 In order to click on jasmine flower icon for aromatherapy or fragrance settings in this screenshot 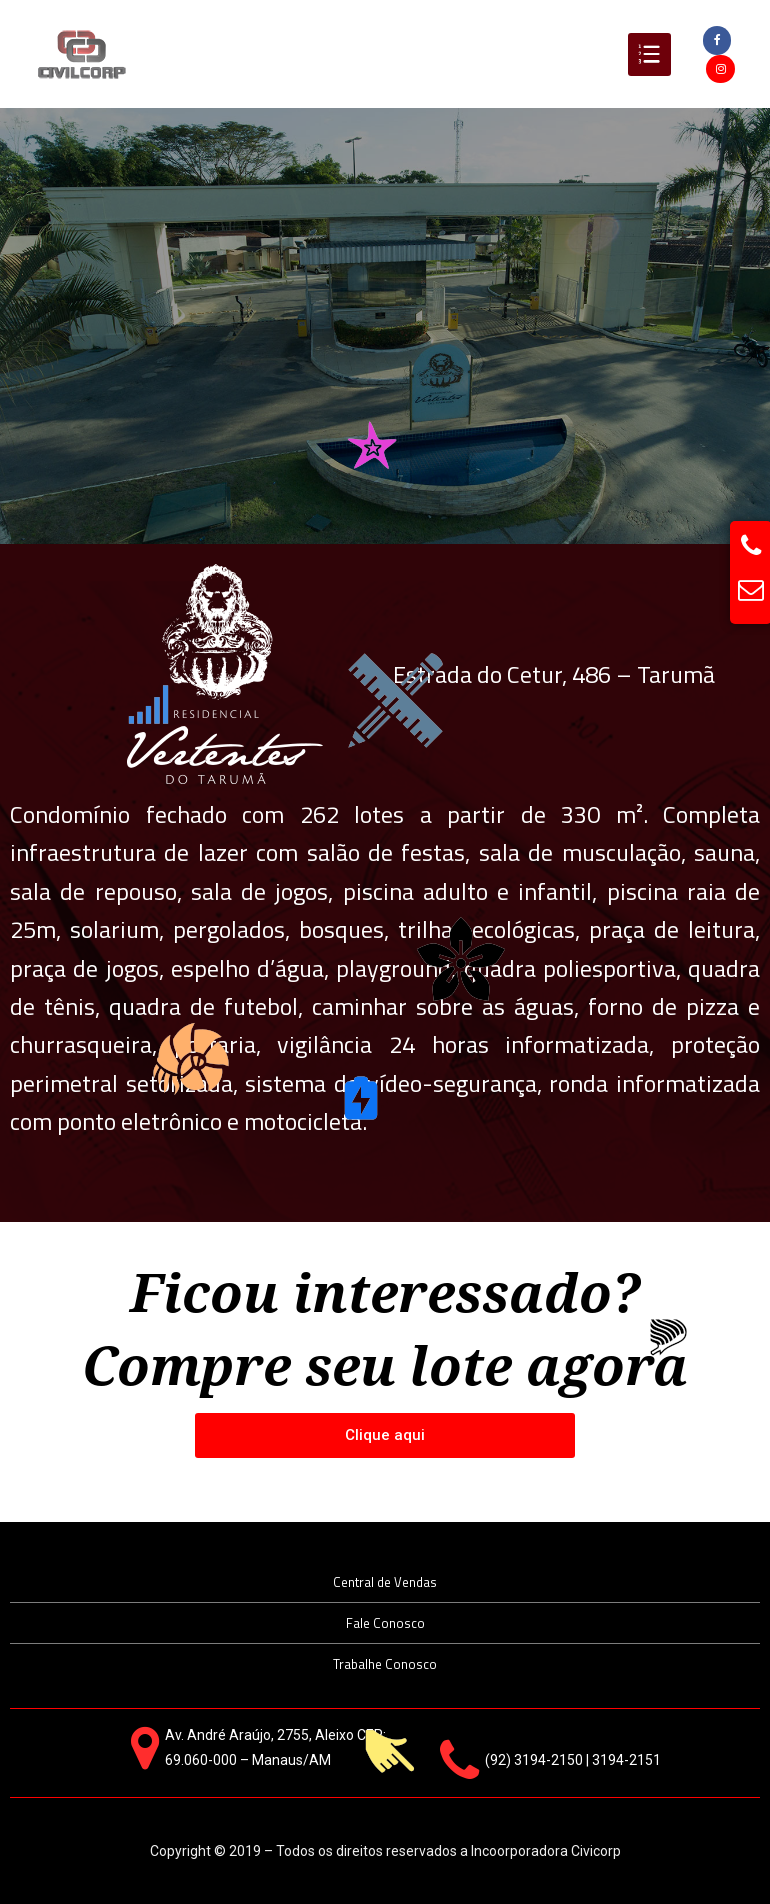, I will do `click(461, 959)`.